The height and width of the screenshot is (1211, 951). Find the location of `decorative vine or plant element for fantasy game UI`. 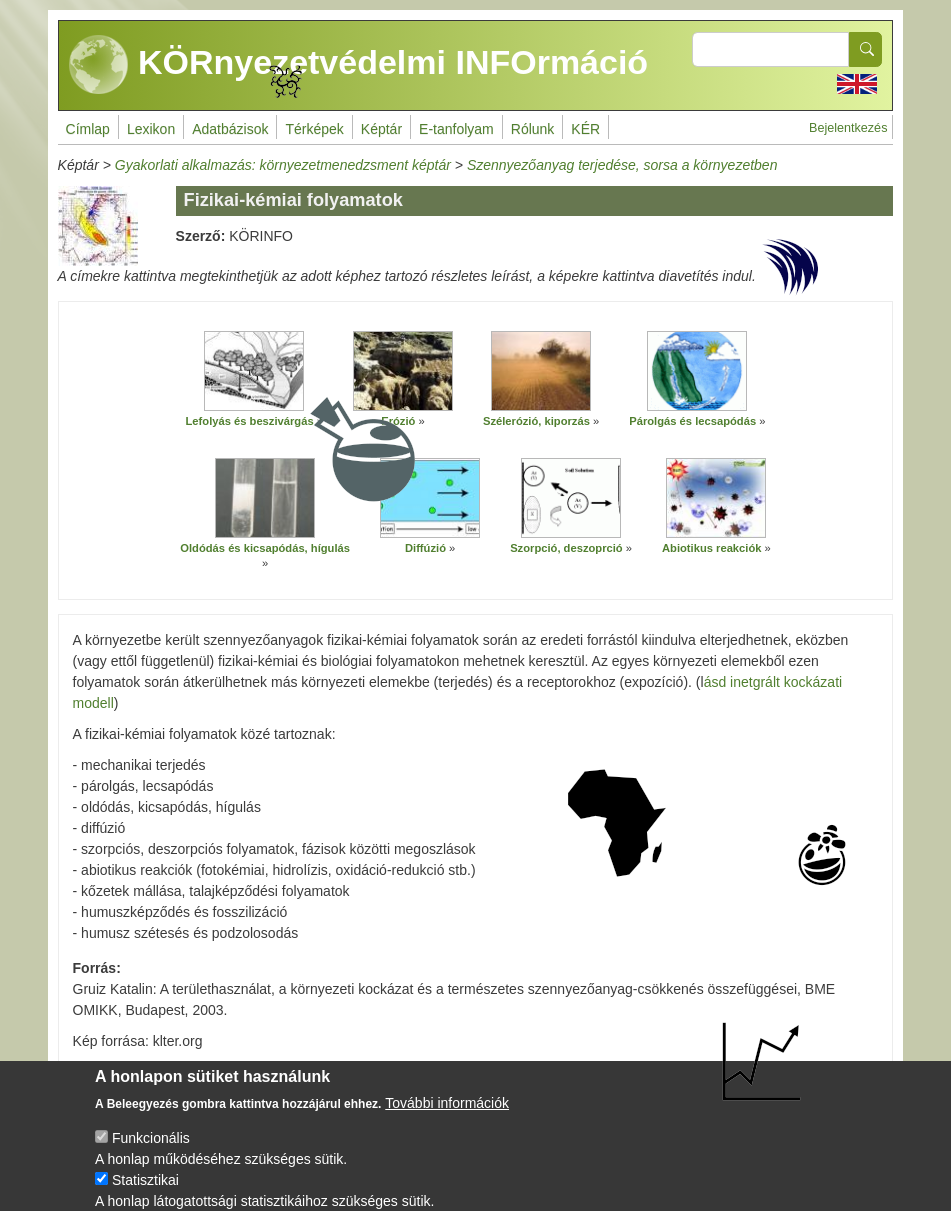

decorative vine or plant element for fantasy game UI is located at coordinates (285, 81).